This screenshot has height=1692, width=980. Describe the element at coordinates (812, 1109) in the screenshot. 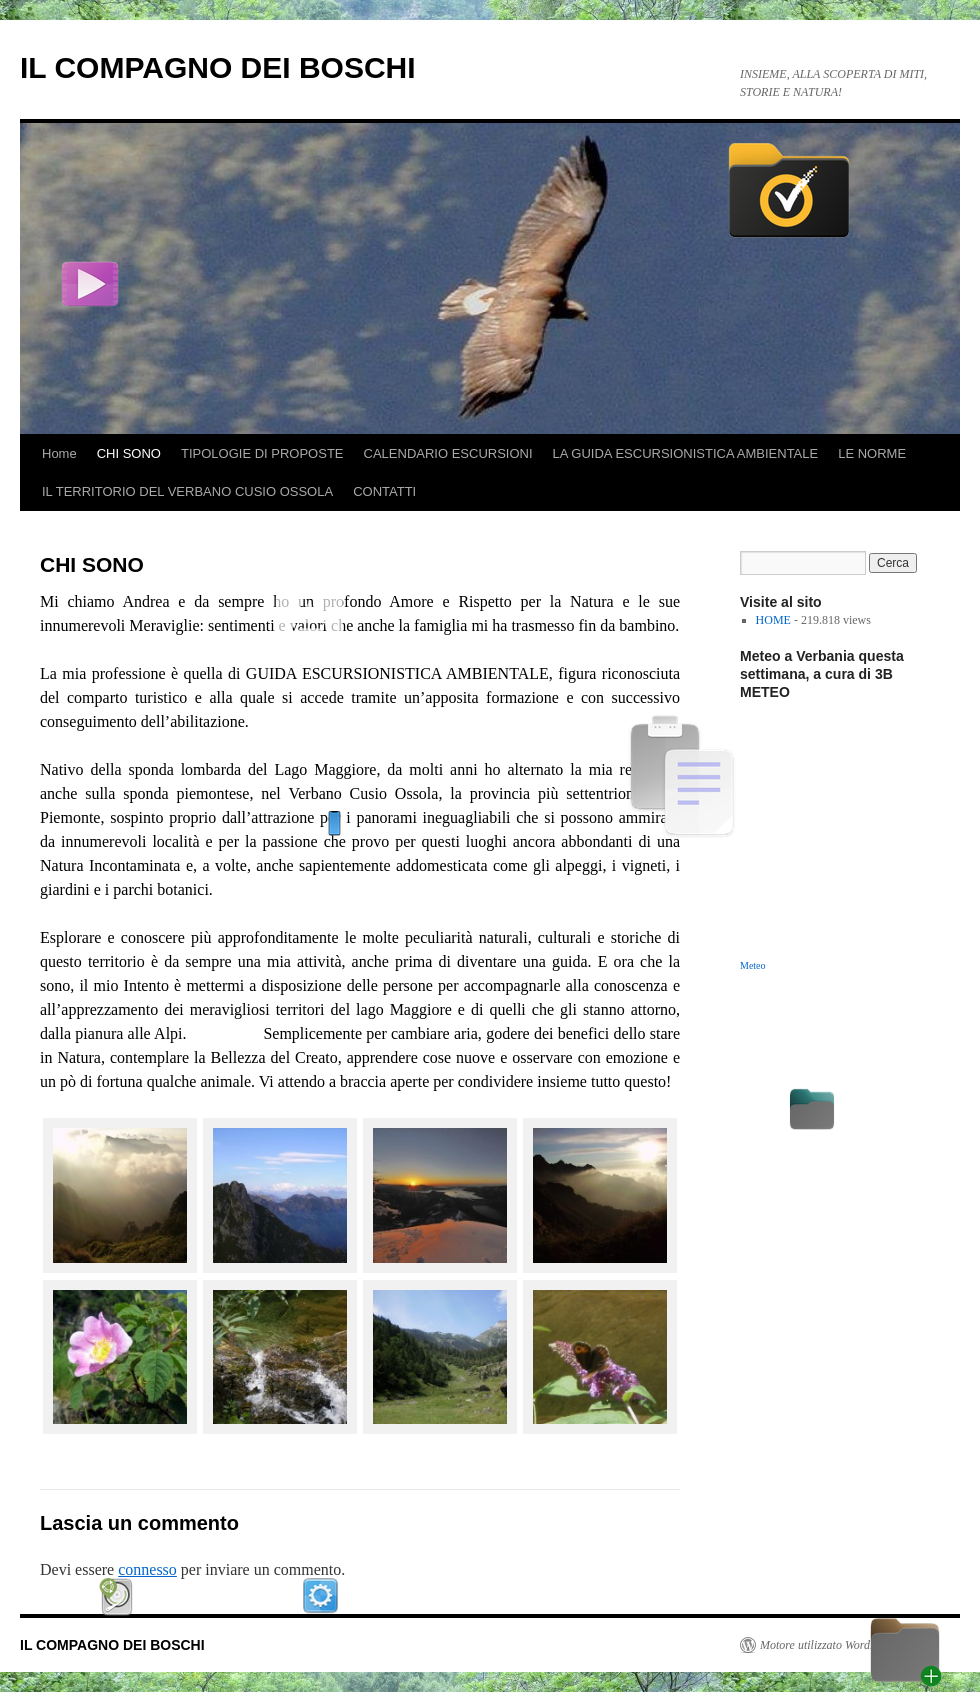

I see `open folder containing files` at that location.